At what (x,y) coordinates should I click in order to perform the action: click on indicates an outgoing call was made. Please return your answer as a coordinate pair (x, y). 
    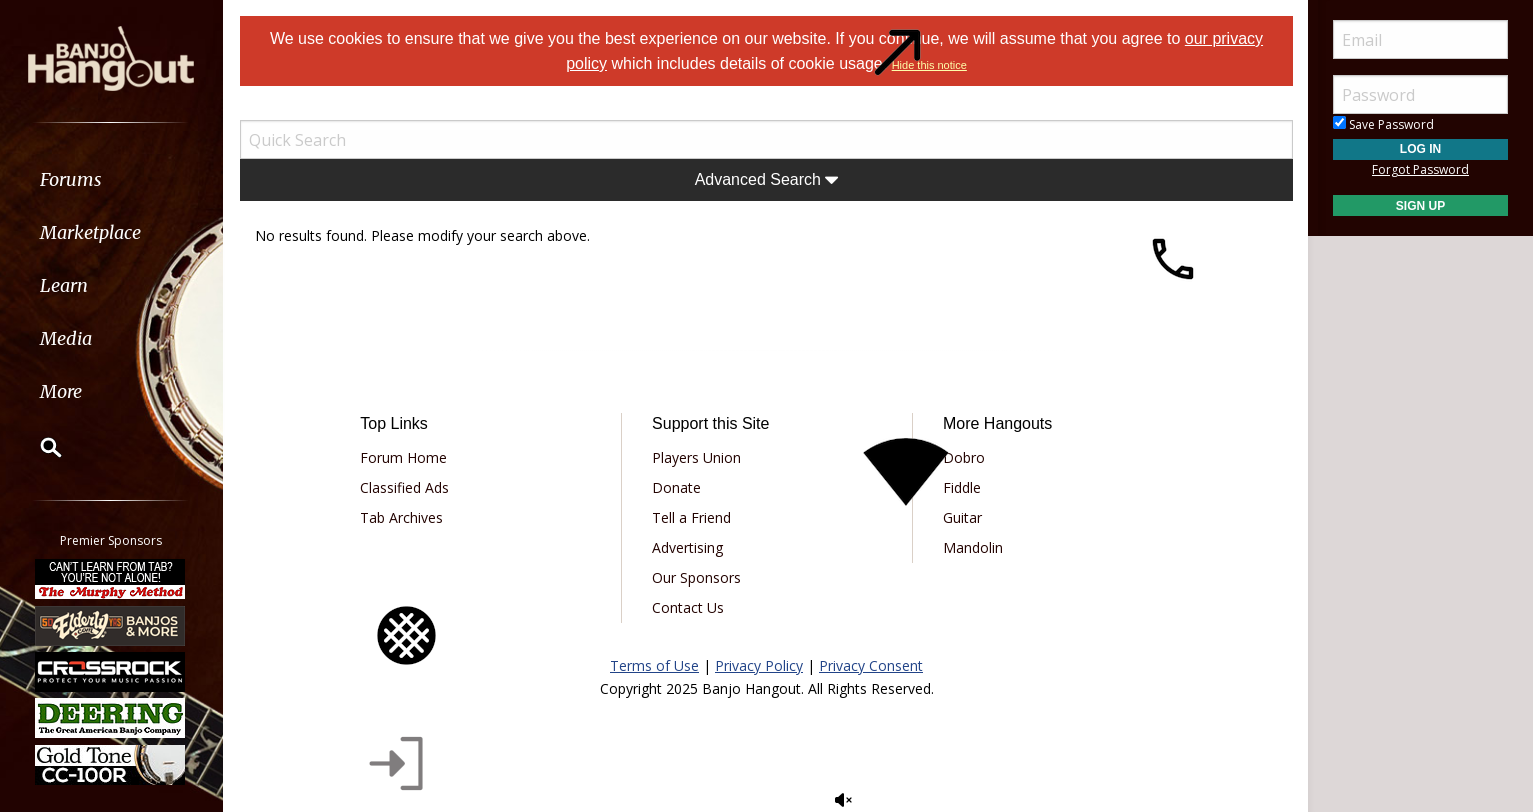
    Looking at the image, I should click on (898, 51).